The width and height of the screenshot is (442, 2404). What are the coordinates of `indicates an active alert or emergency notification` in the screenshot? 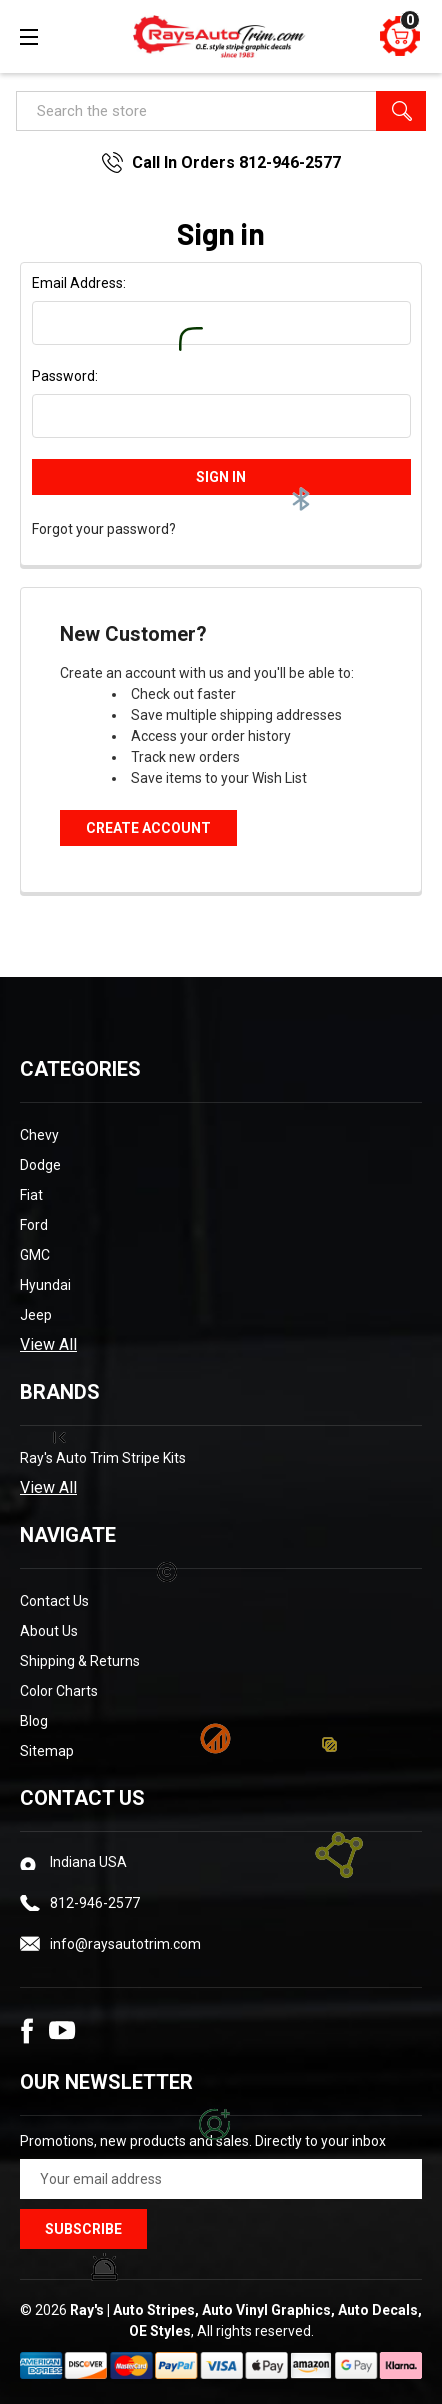 It's located at (104, 2269).